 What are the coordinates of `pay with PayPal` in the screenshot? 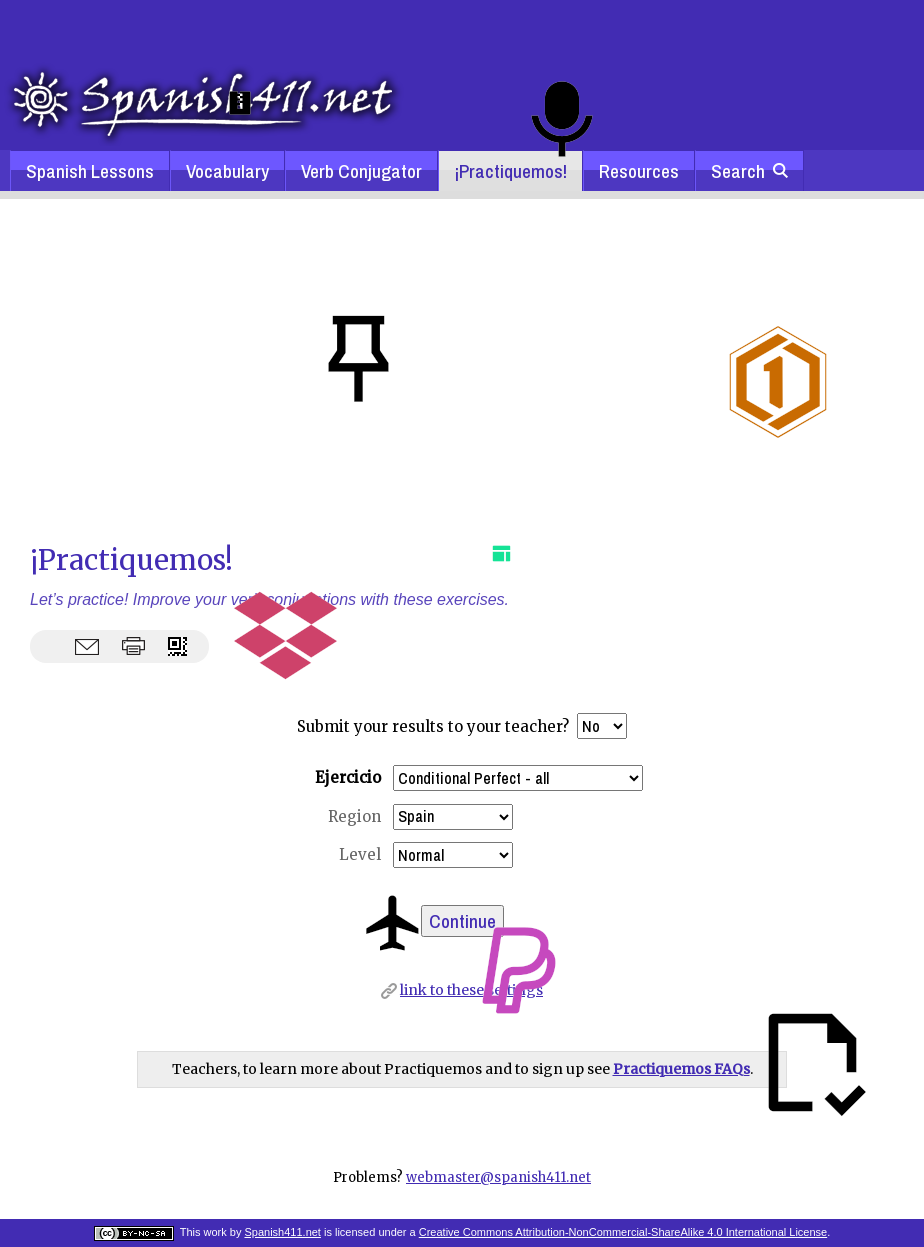 It's located at (520, 969).